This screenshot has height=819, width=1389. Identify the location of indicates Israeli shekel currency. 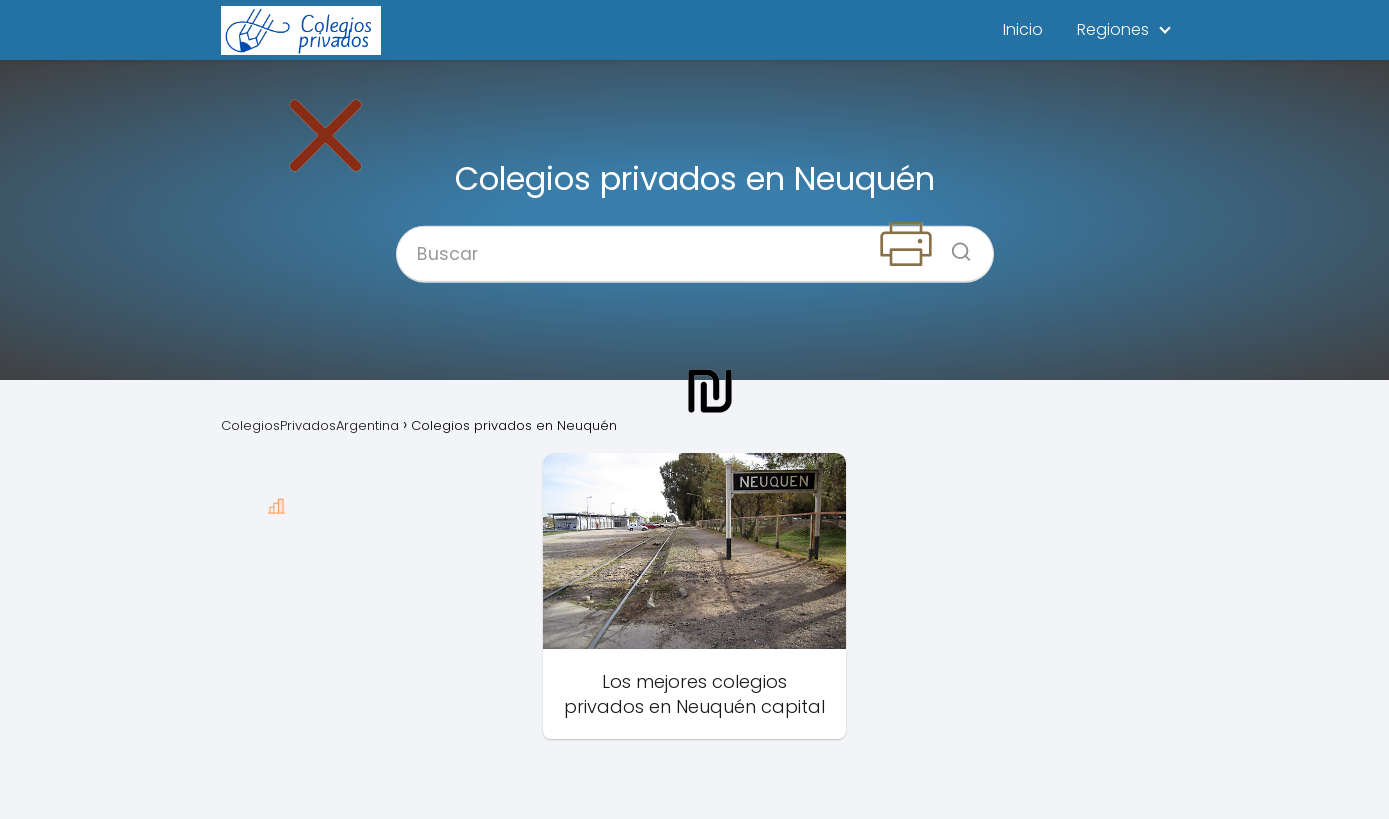
(710, 391).